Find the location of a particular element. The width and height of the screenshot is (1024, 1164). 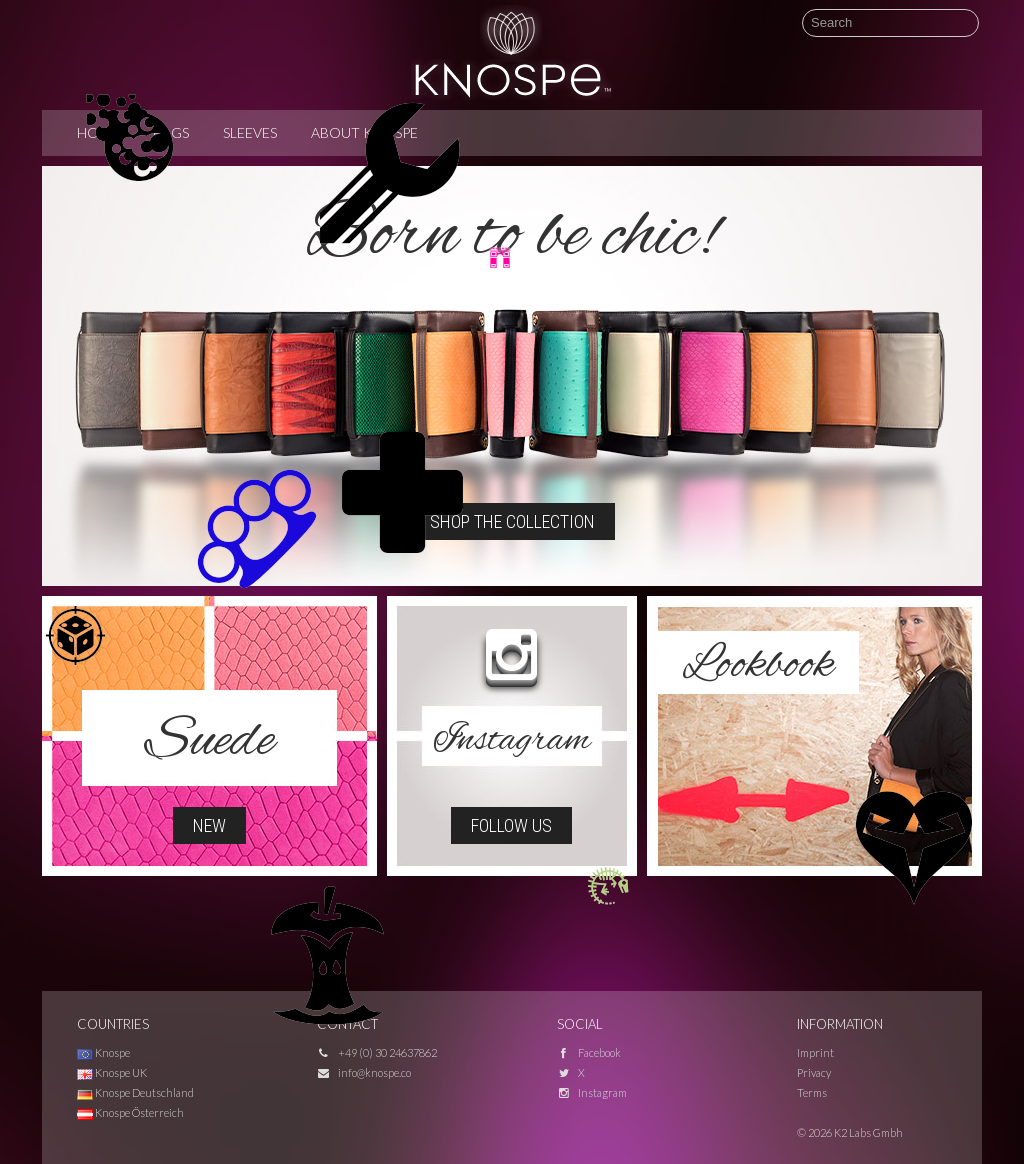

access fossil or dinosaur collection is located at coordinates (608, 886).